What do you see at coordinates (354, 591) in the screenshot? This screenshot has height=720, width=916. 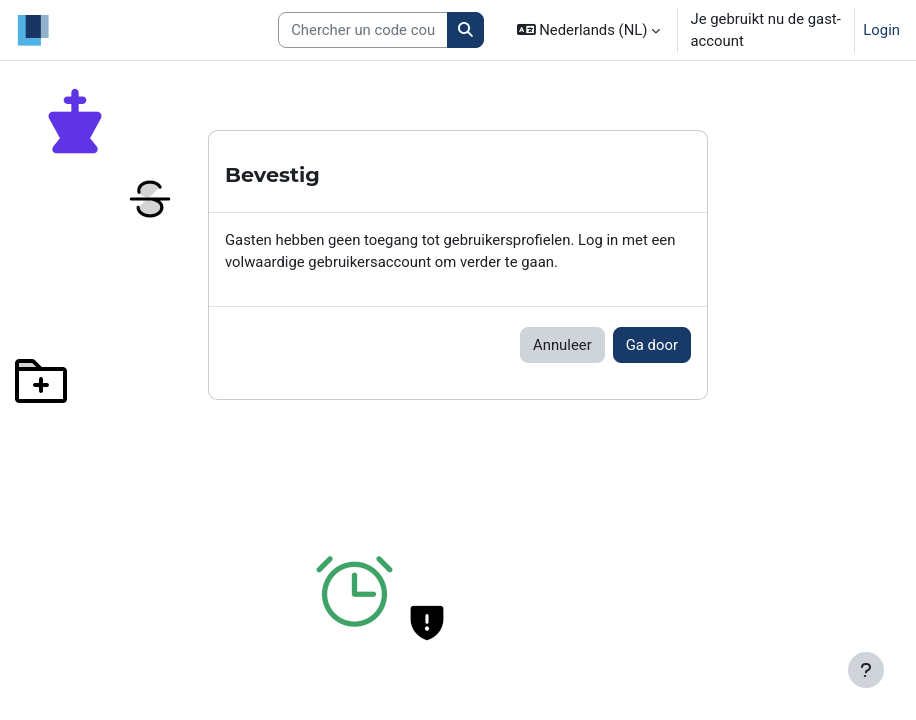 I see `set or manage alarms` at bounding box center [354, 591].